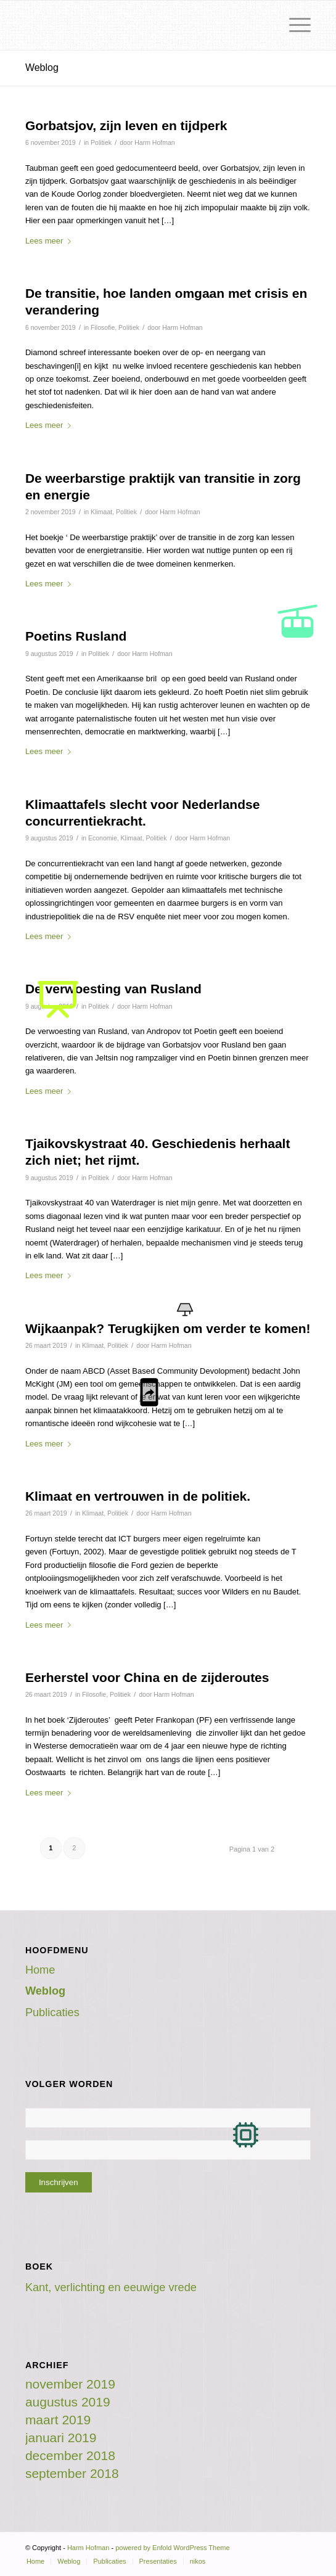 This screenshot has width=336, height=2576. What do you see at coordinates (185, 1310) in the screenshot?
I see `toggle desk lamp or lighting settings` at bounding box center [185, 1310].